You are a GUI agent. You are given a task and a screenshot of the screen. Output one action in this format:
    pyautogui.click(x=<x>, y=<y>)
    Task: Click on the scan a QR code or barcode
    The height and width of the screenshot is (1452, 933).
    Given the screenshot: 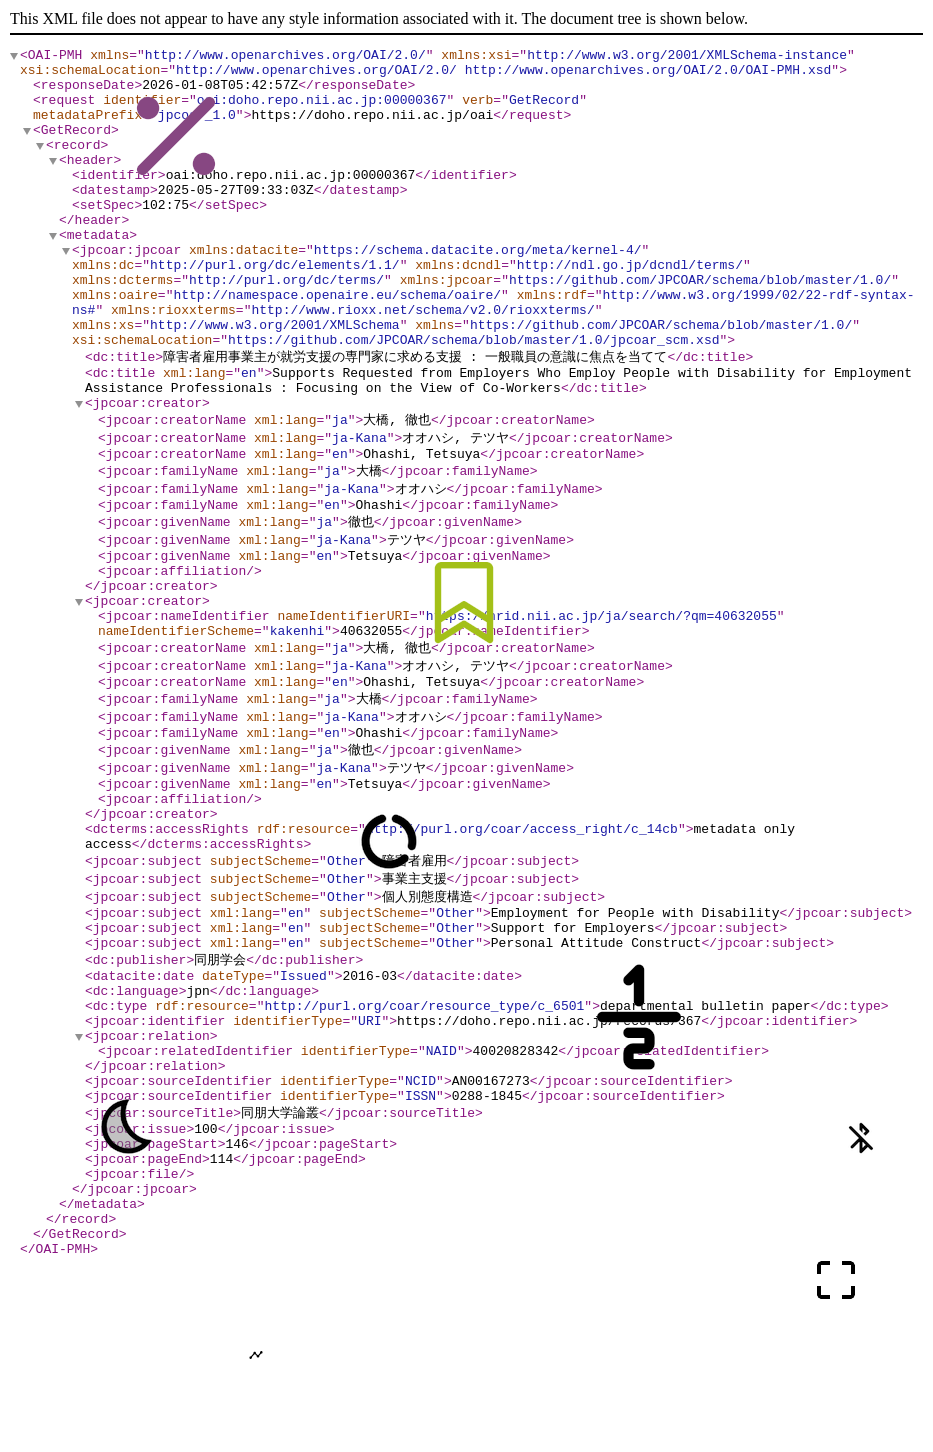 What is the action you would take?
    pyautogui.click(x=836, y=1280)
    